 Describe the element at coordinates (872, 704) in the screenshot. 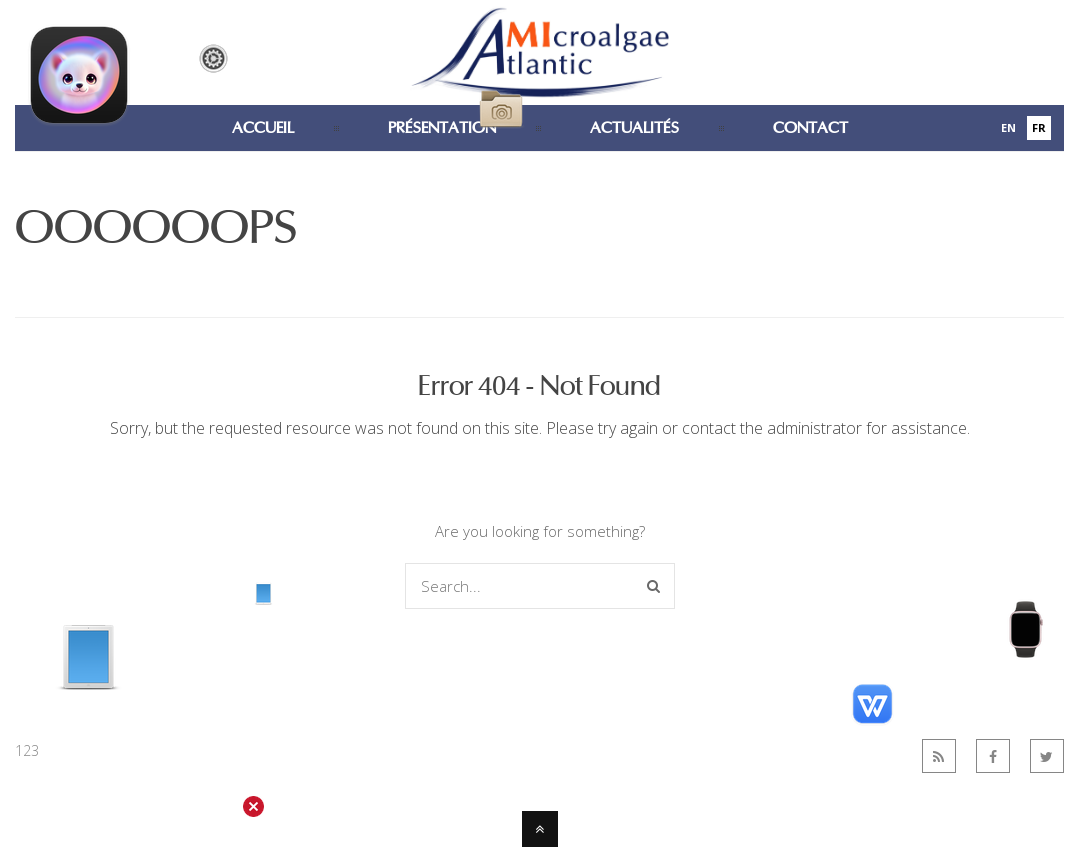

I see `open WPS Office application` at that location.